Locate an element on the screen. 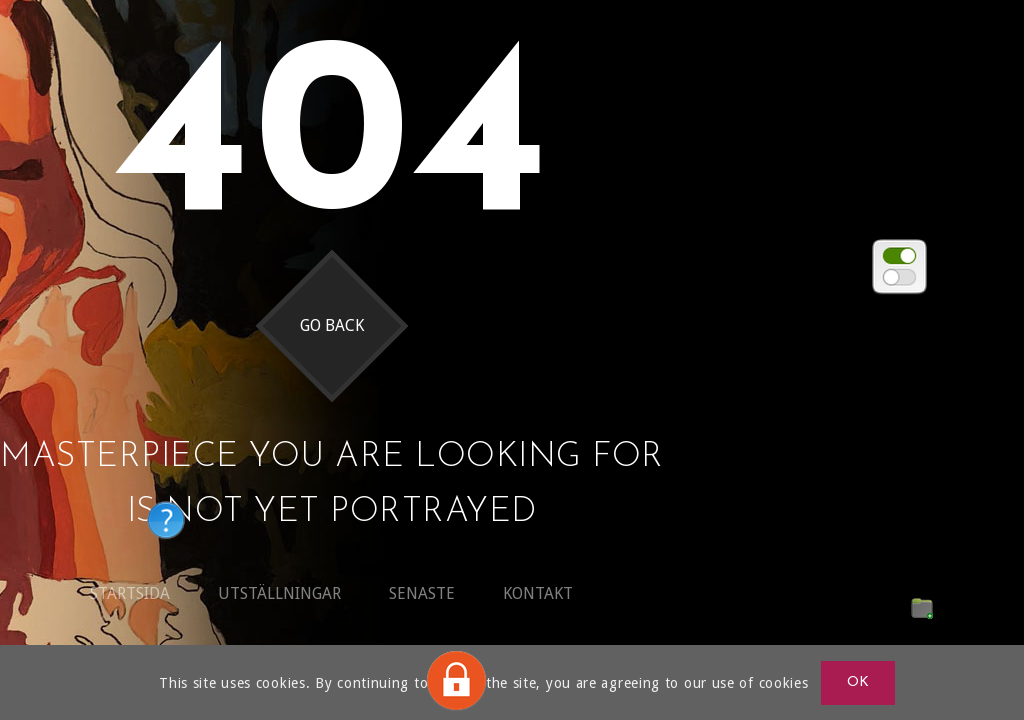 The image size is (1024, 720). open system settings or preferences is located at coordinates (899, 266).